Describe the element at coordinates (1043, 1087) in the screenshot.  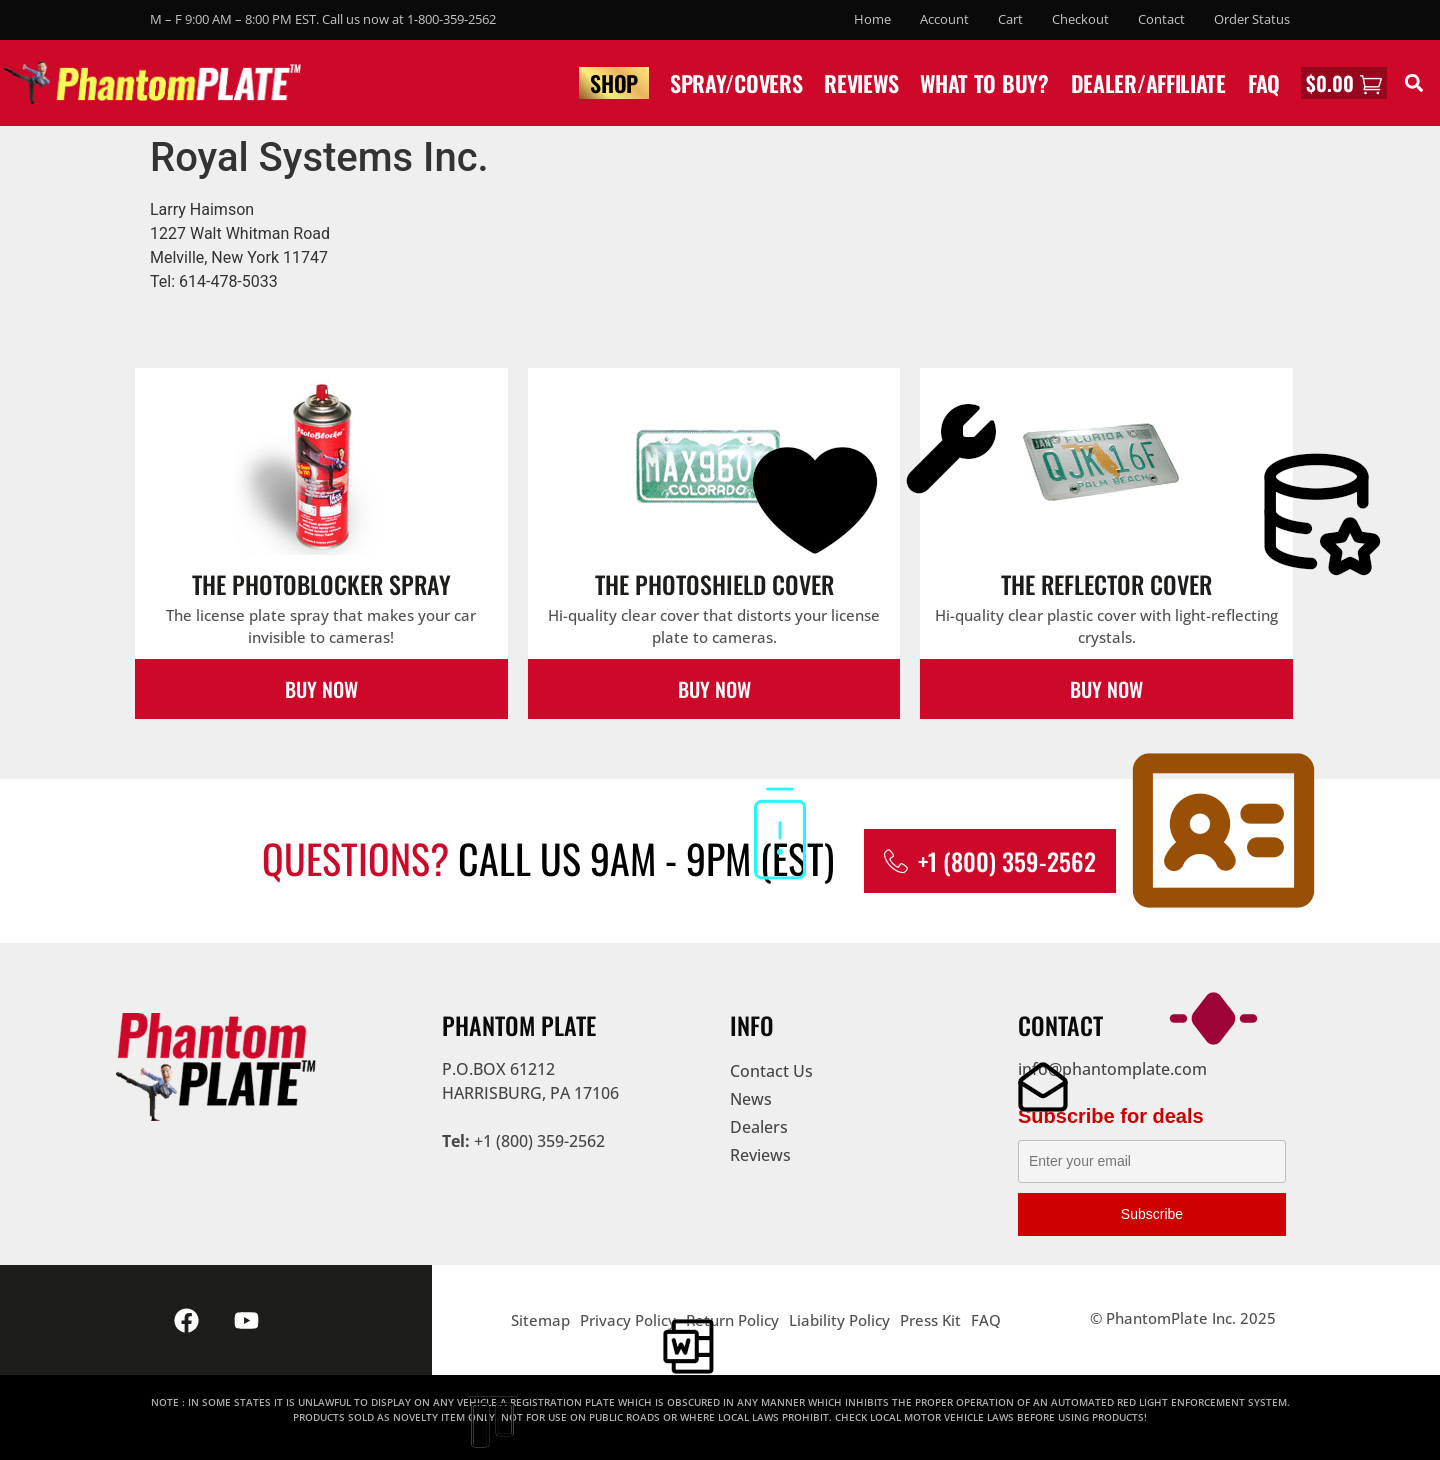
I see `view an opened or read email message` at that location.